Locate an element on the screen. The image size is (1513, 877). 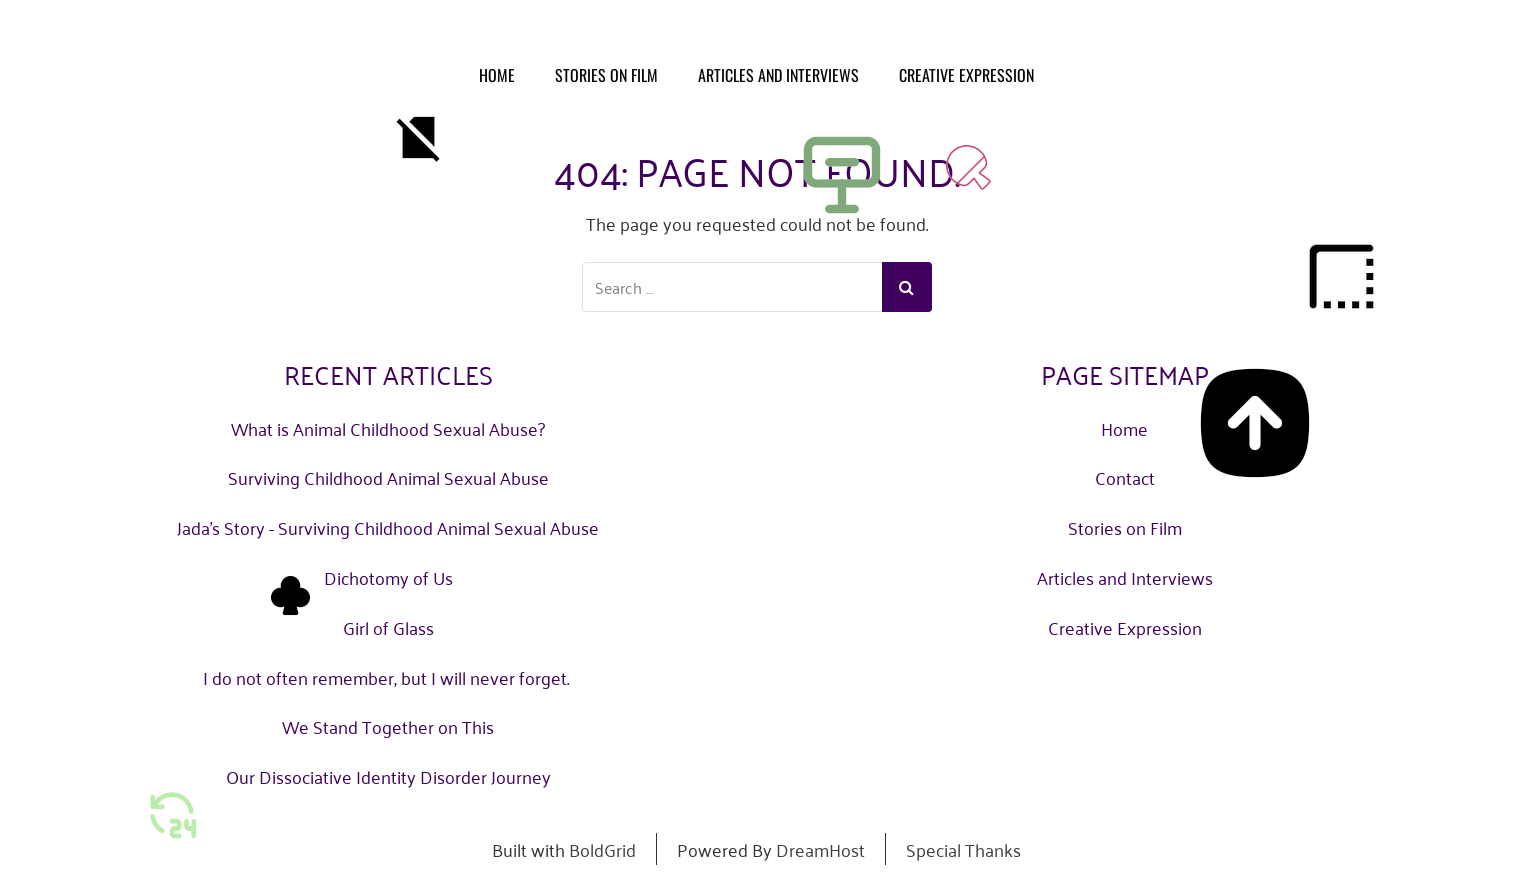
upload a file or document is located at coordinates (1255, 423).